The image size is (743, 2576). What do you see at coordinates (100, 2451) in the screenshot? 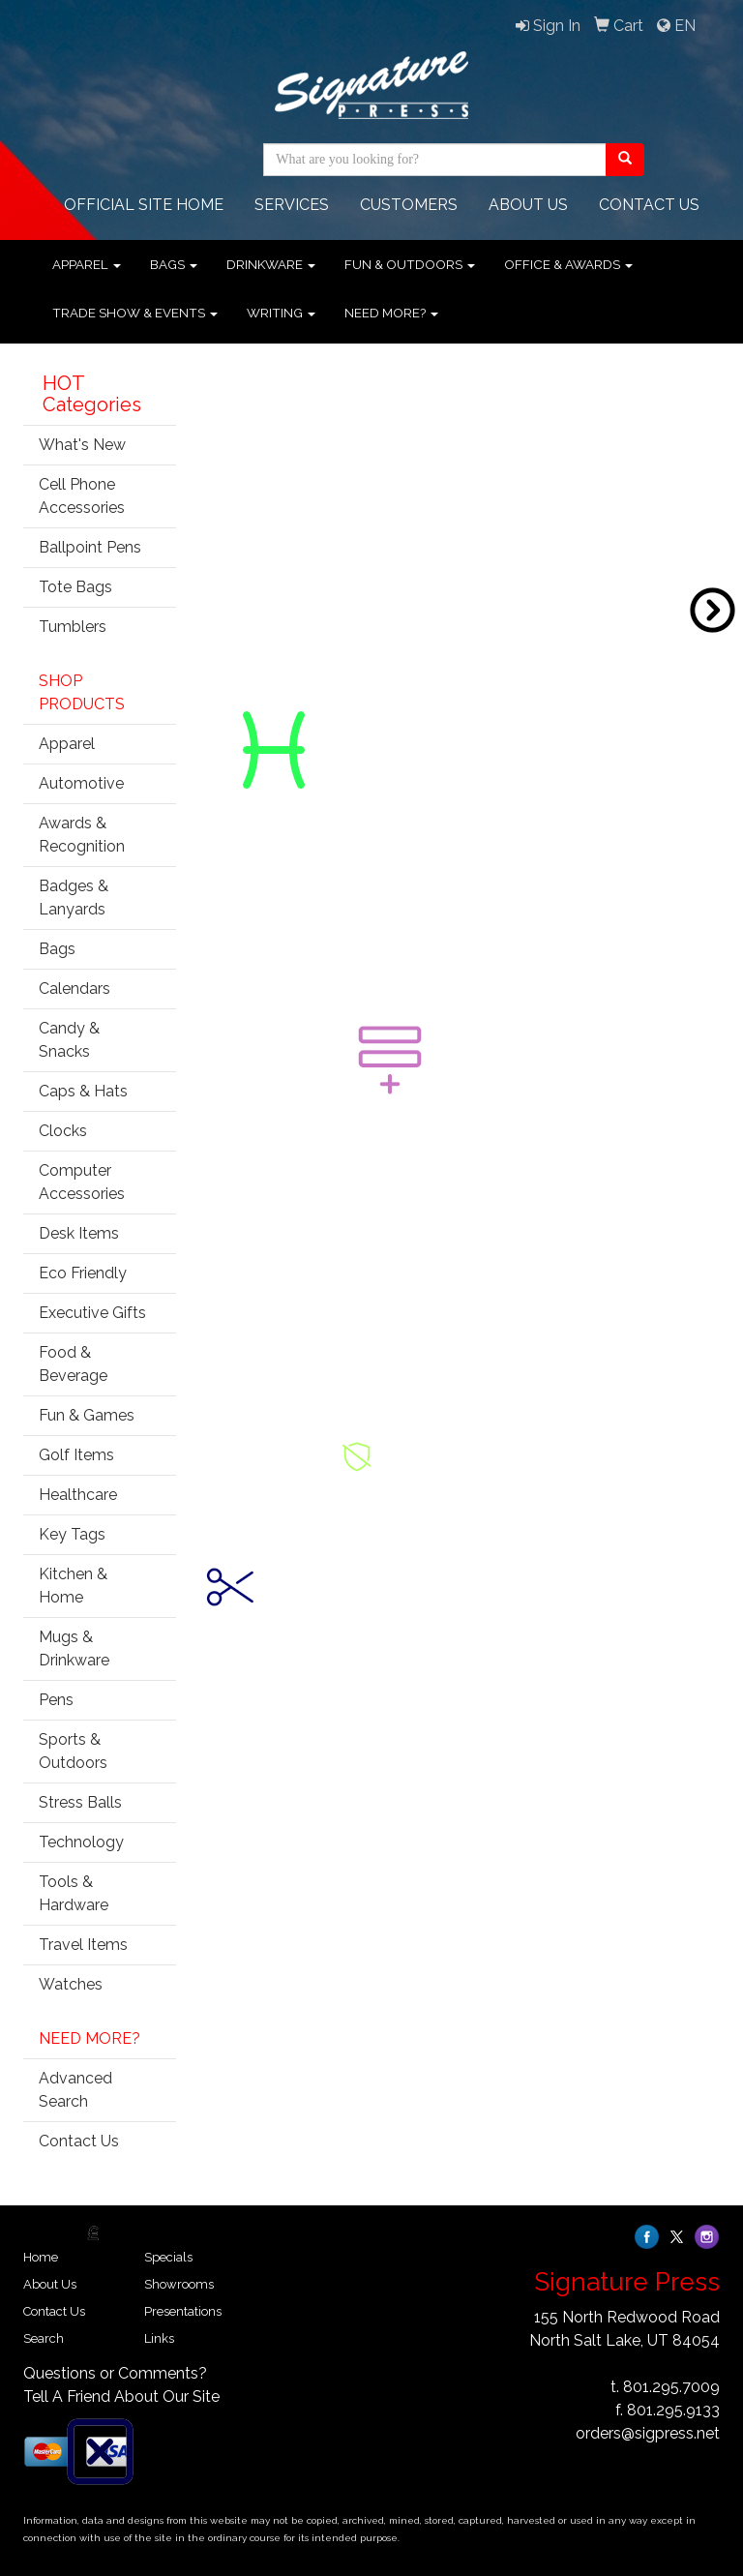
I see `close or dismiss a dialog box` at bounding box center [100, 2451].